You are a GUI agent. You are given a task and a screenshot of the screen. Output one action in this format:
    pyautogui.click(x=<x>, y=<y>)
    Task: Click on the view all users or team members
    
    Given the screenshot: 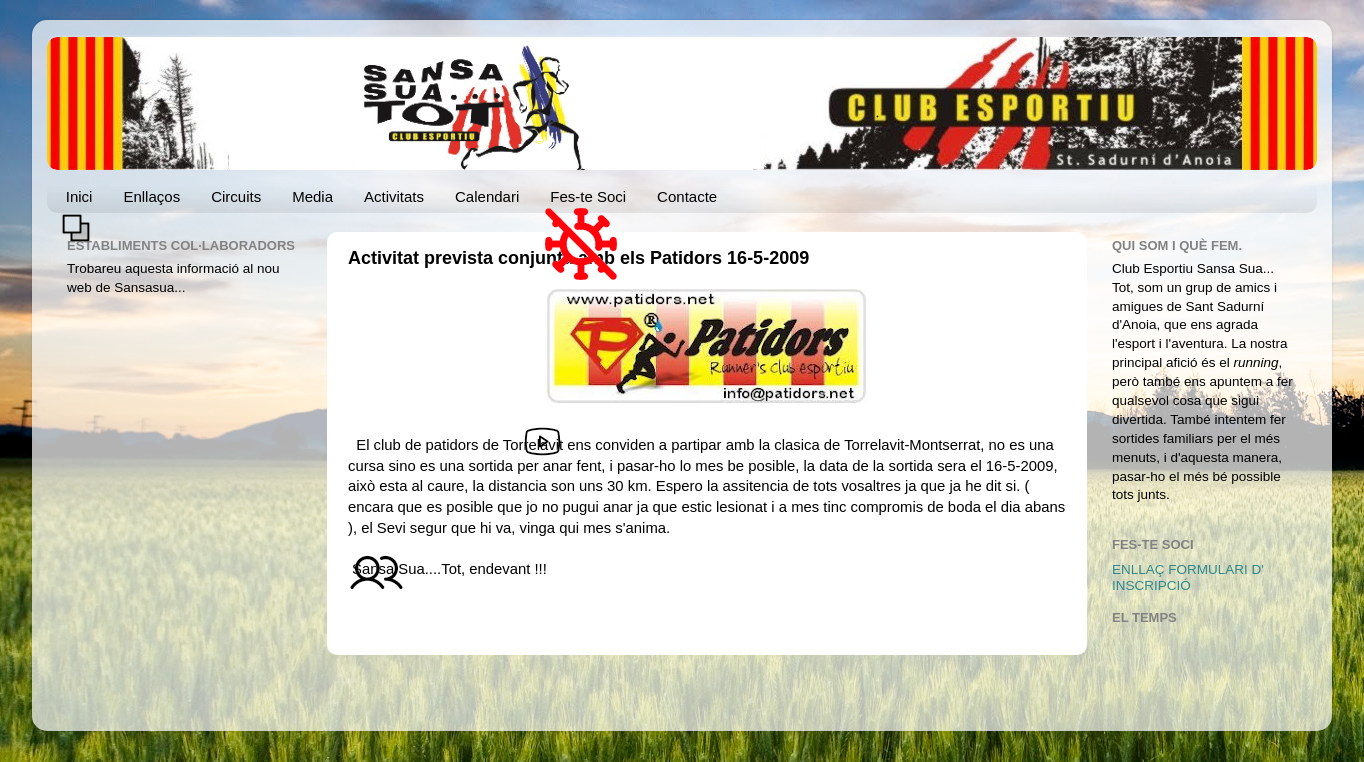 What is the action you would take?
    pyautogui.click(x=376, y=572)
    